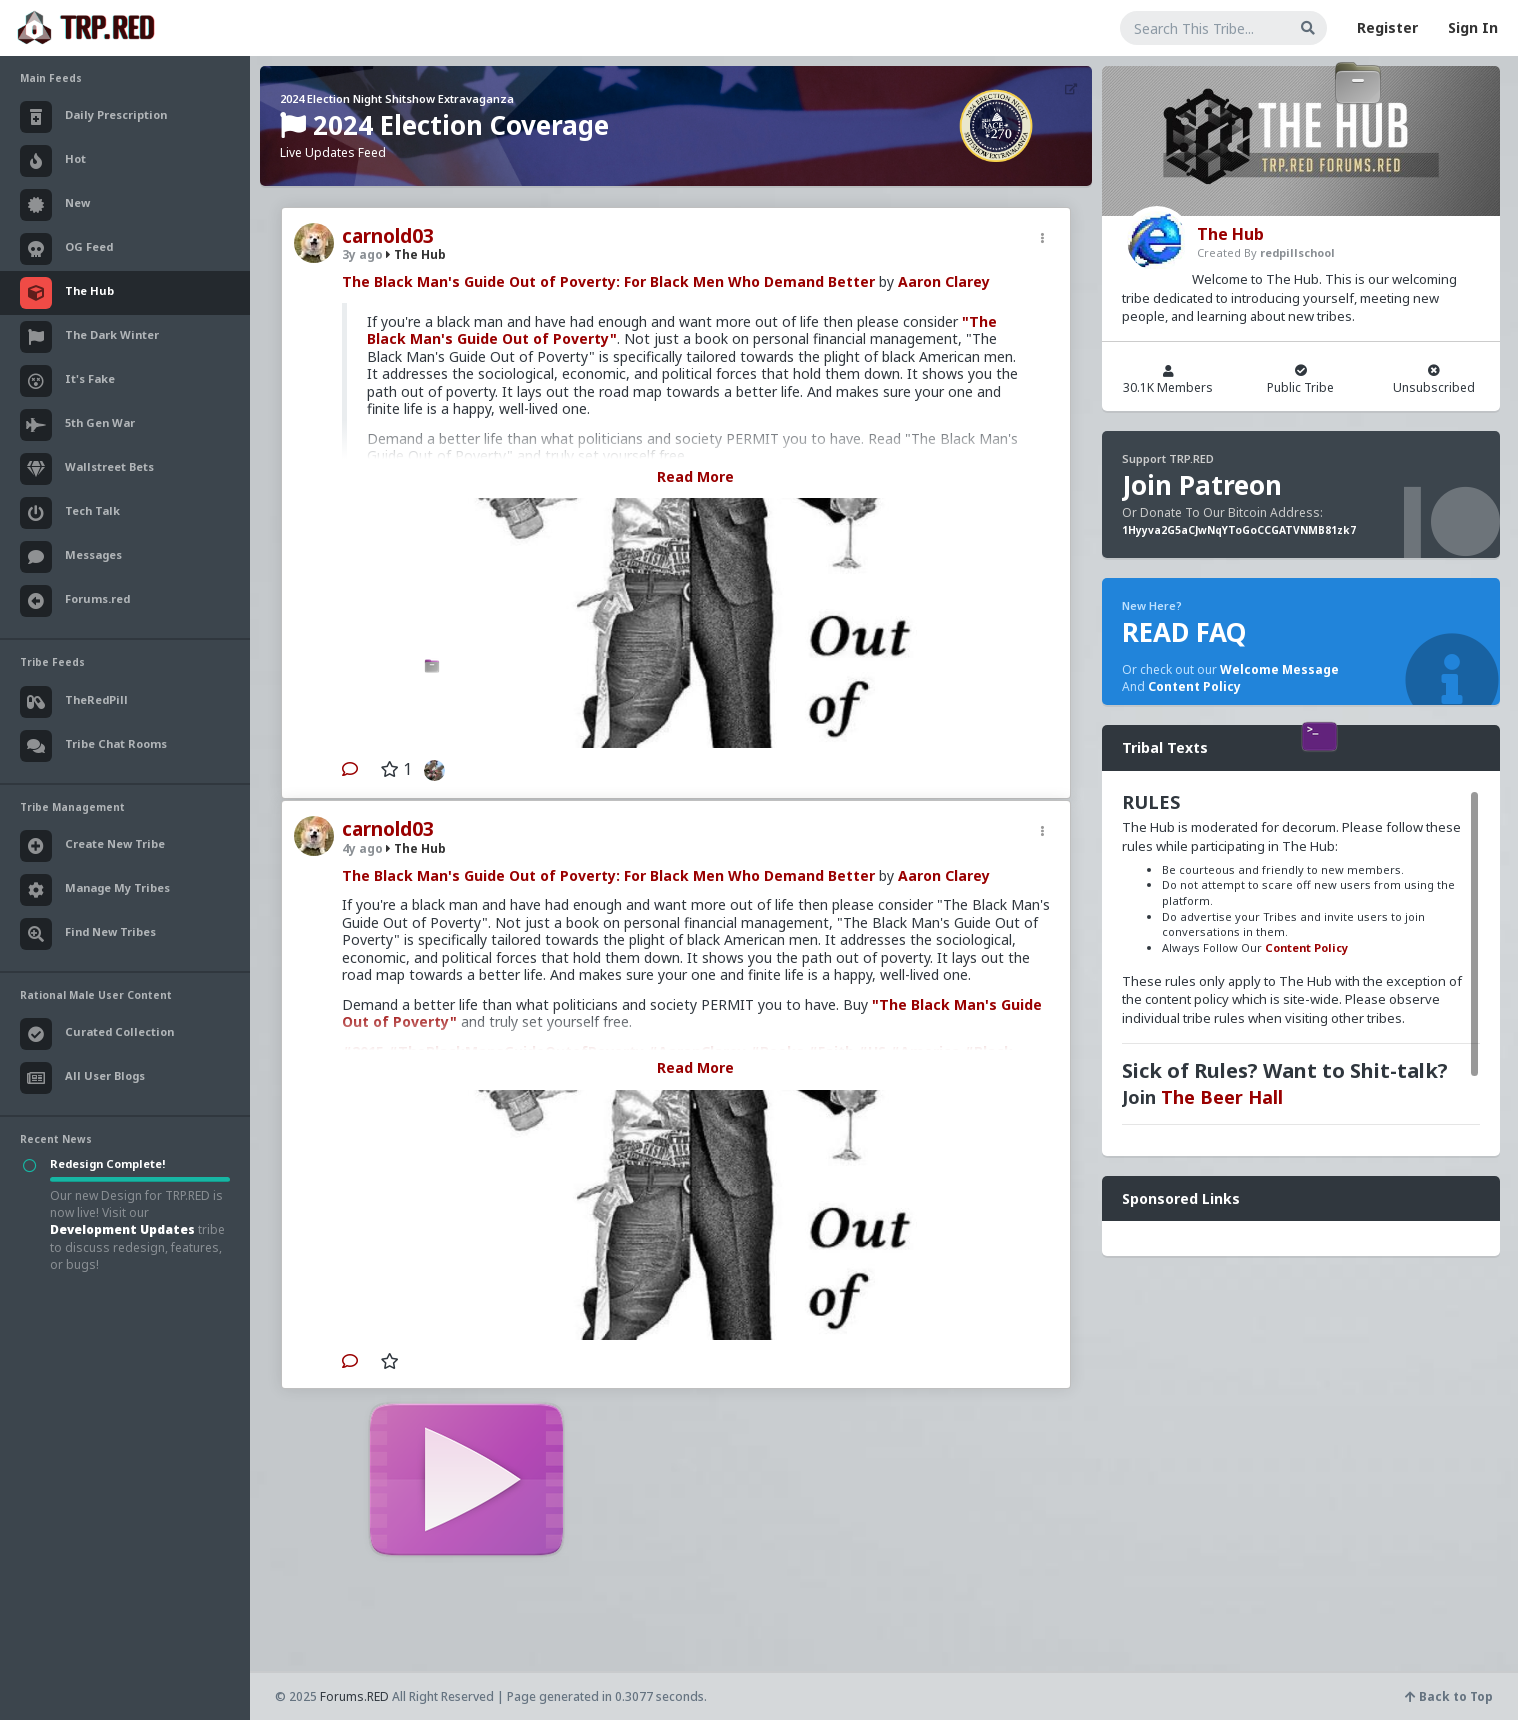 The image size is (1518, 1720). I want to click on open the file manager application, so click(432, 666).